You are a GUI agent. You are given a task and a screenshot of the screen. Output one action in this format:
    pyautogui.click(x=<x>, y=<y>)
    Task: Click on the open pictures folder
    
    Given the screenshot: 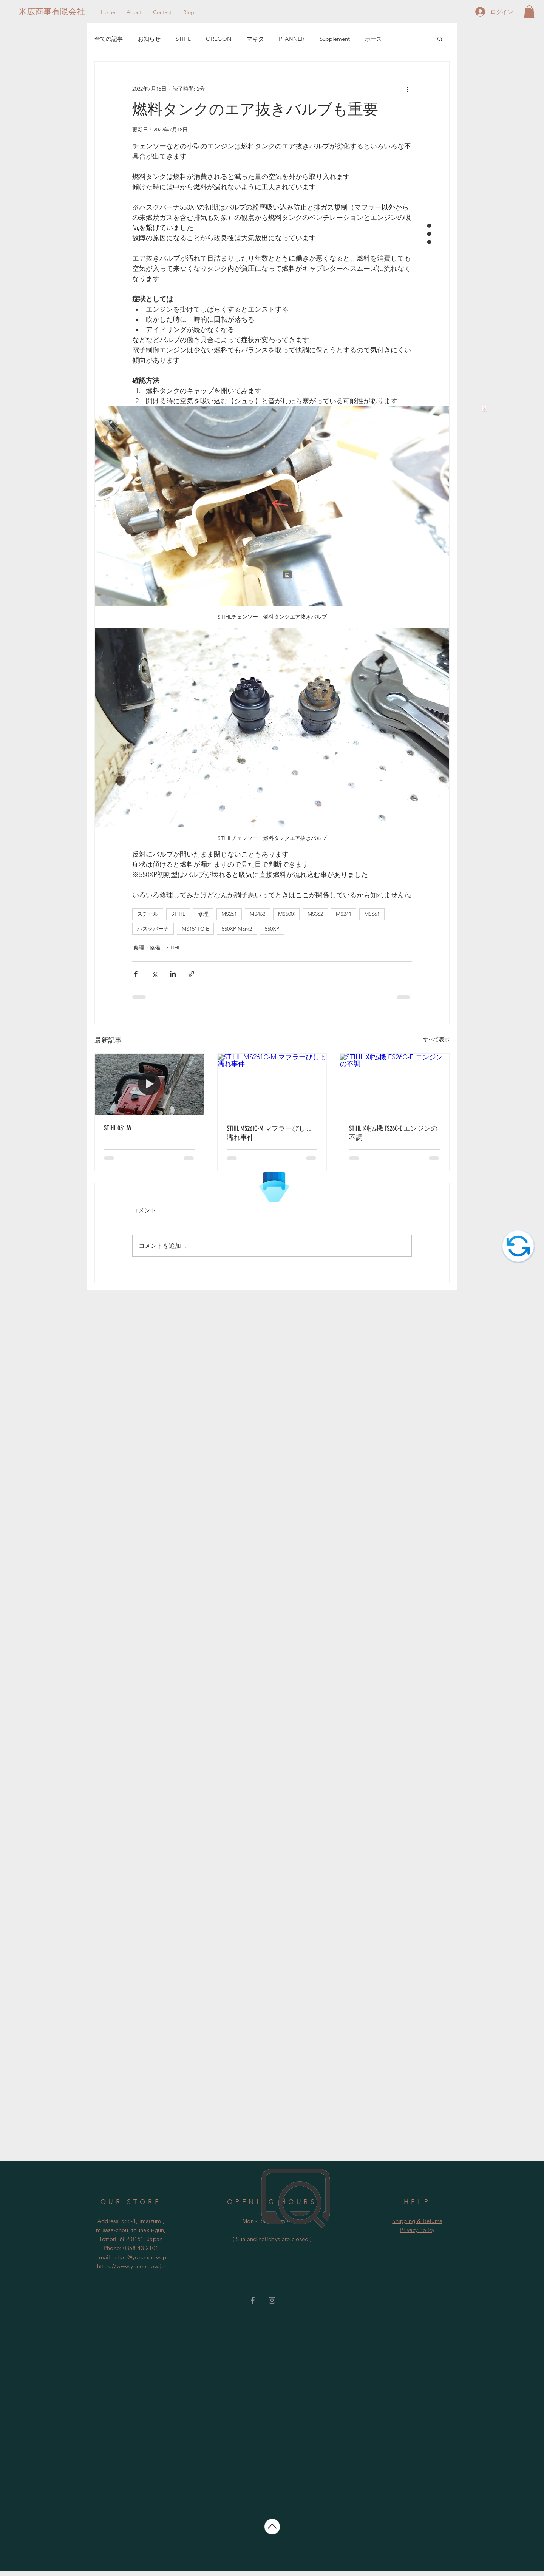 What is the action you would take?
    pyautogui.click(x=287, y=574)
    